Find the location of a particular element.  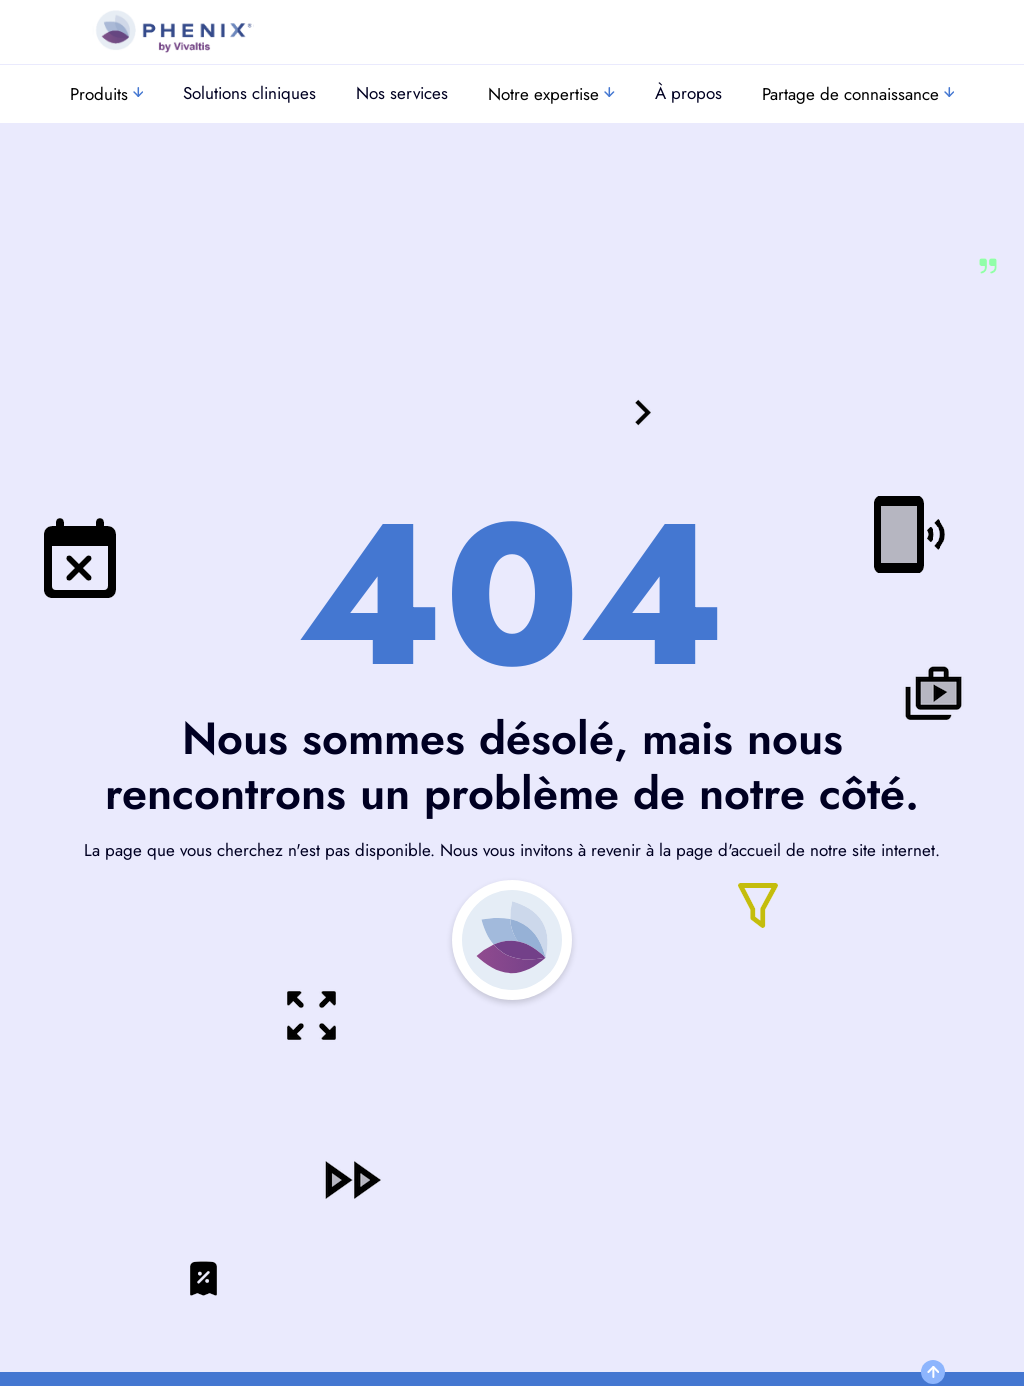

view discount or coupon details is located at coordinates (203, 1278).